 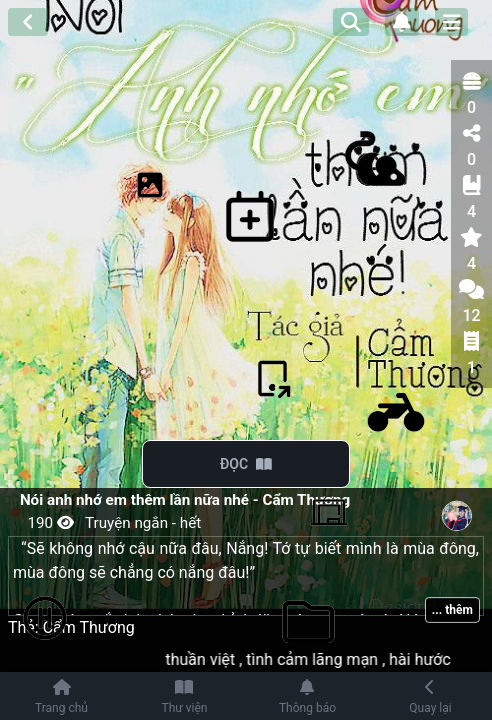 I want to click on select motorcycle as transportation mode, so click(x=396, y=411).